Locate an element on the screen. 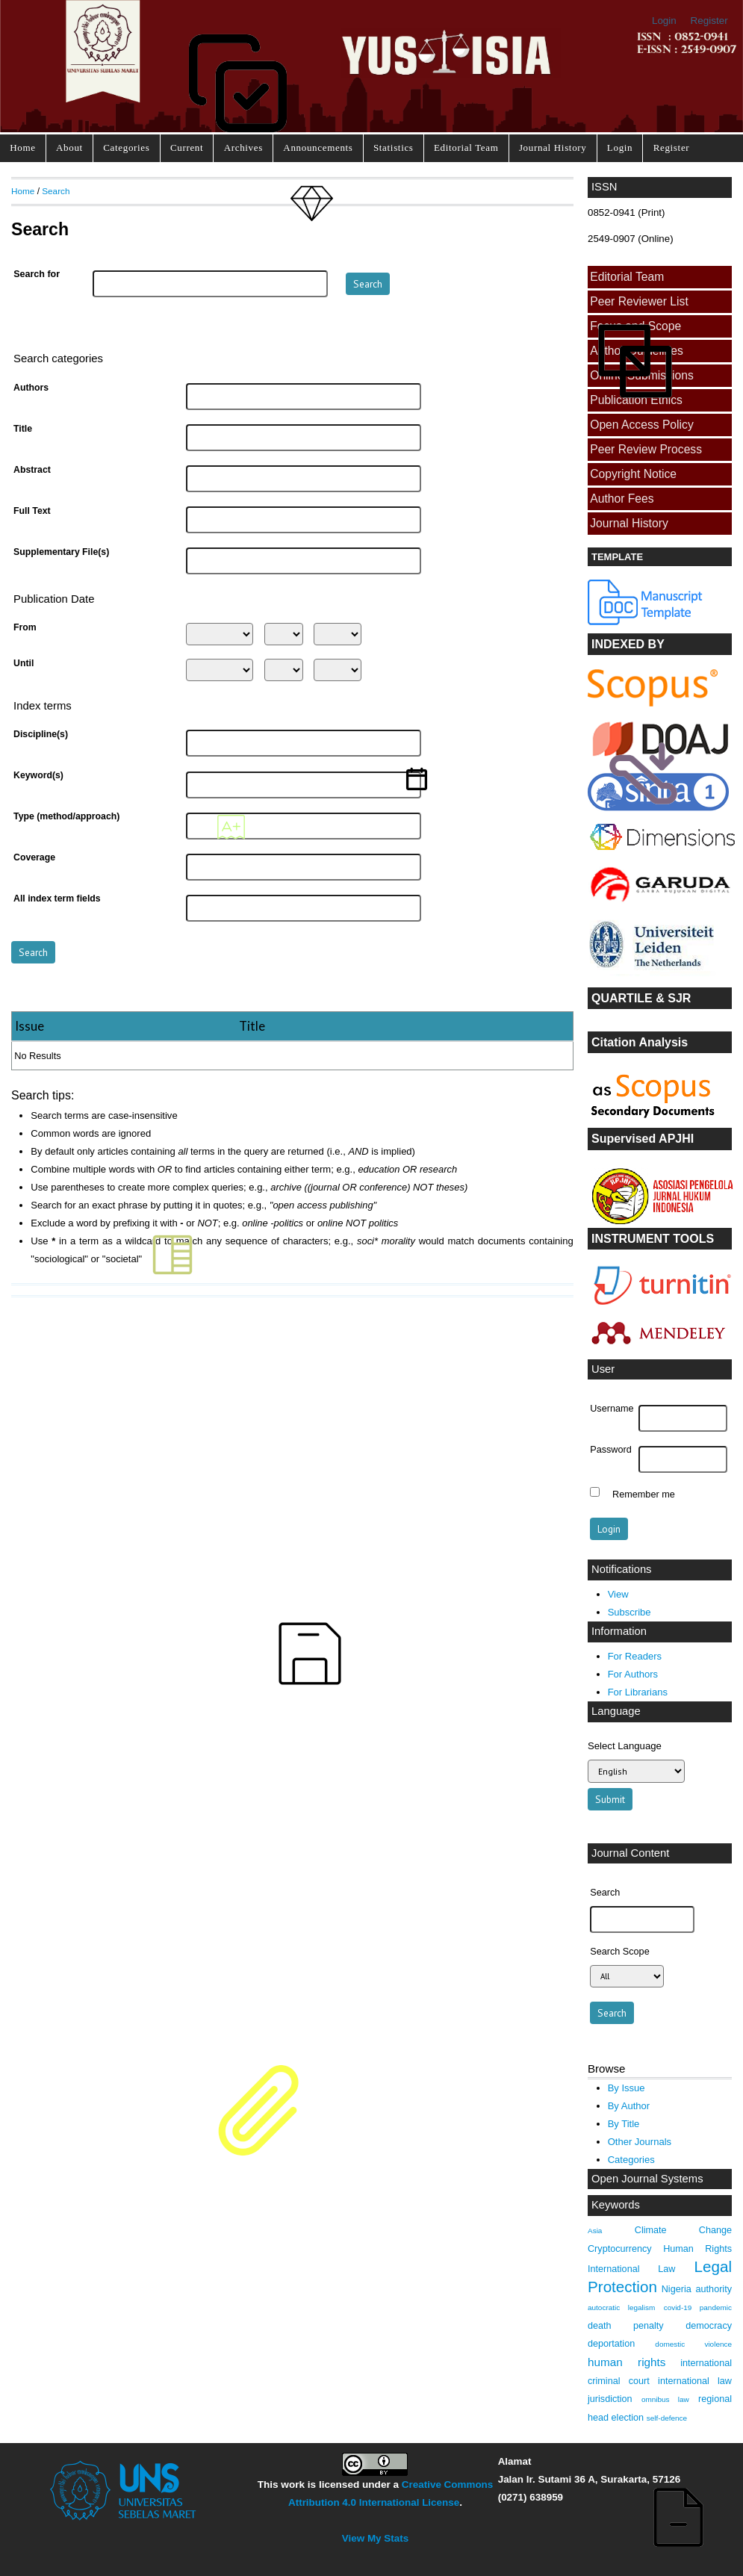 The width and height of the screenshot is (743, 2576). remove a file or document is located at coordinates (678, 2517).